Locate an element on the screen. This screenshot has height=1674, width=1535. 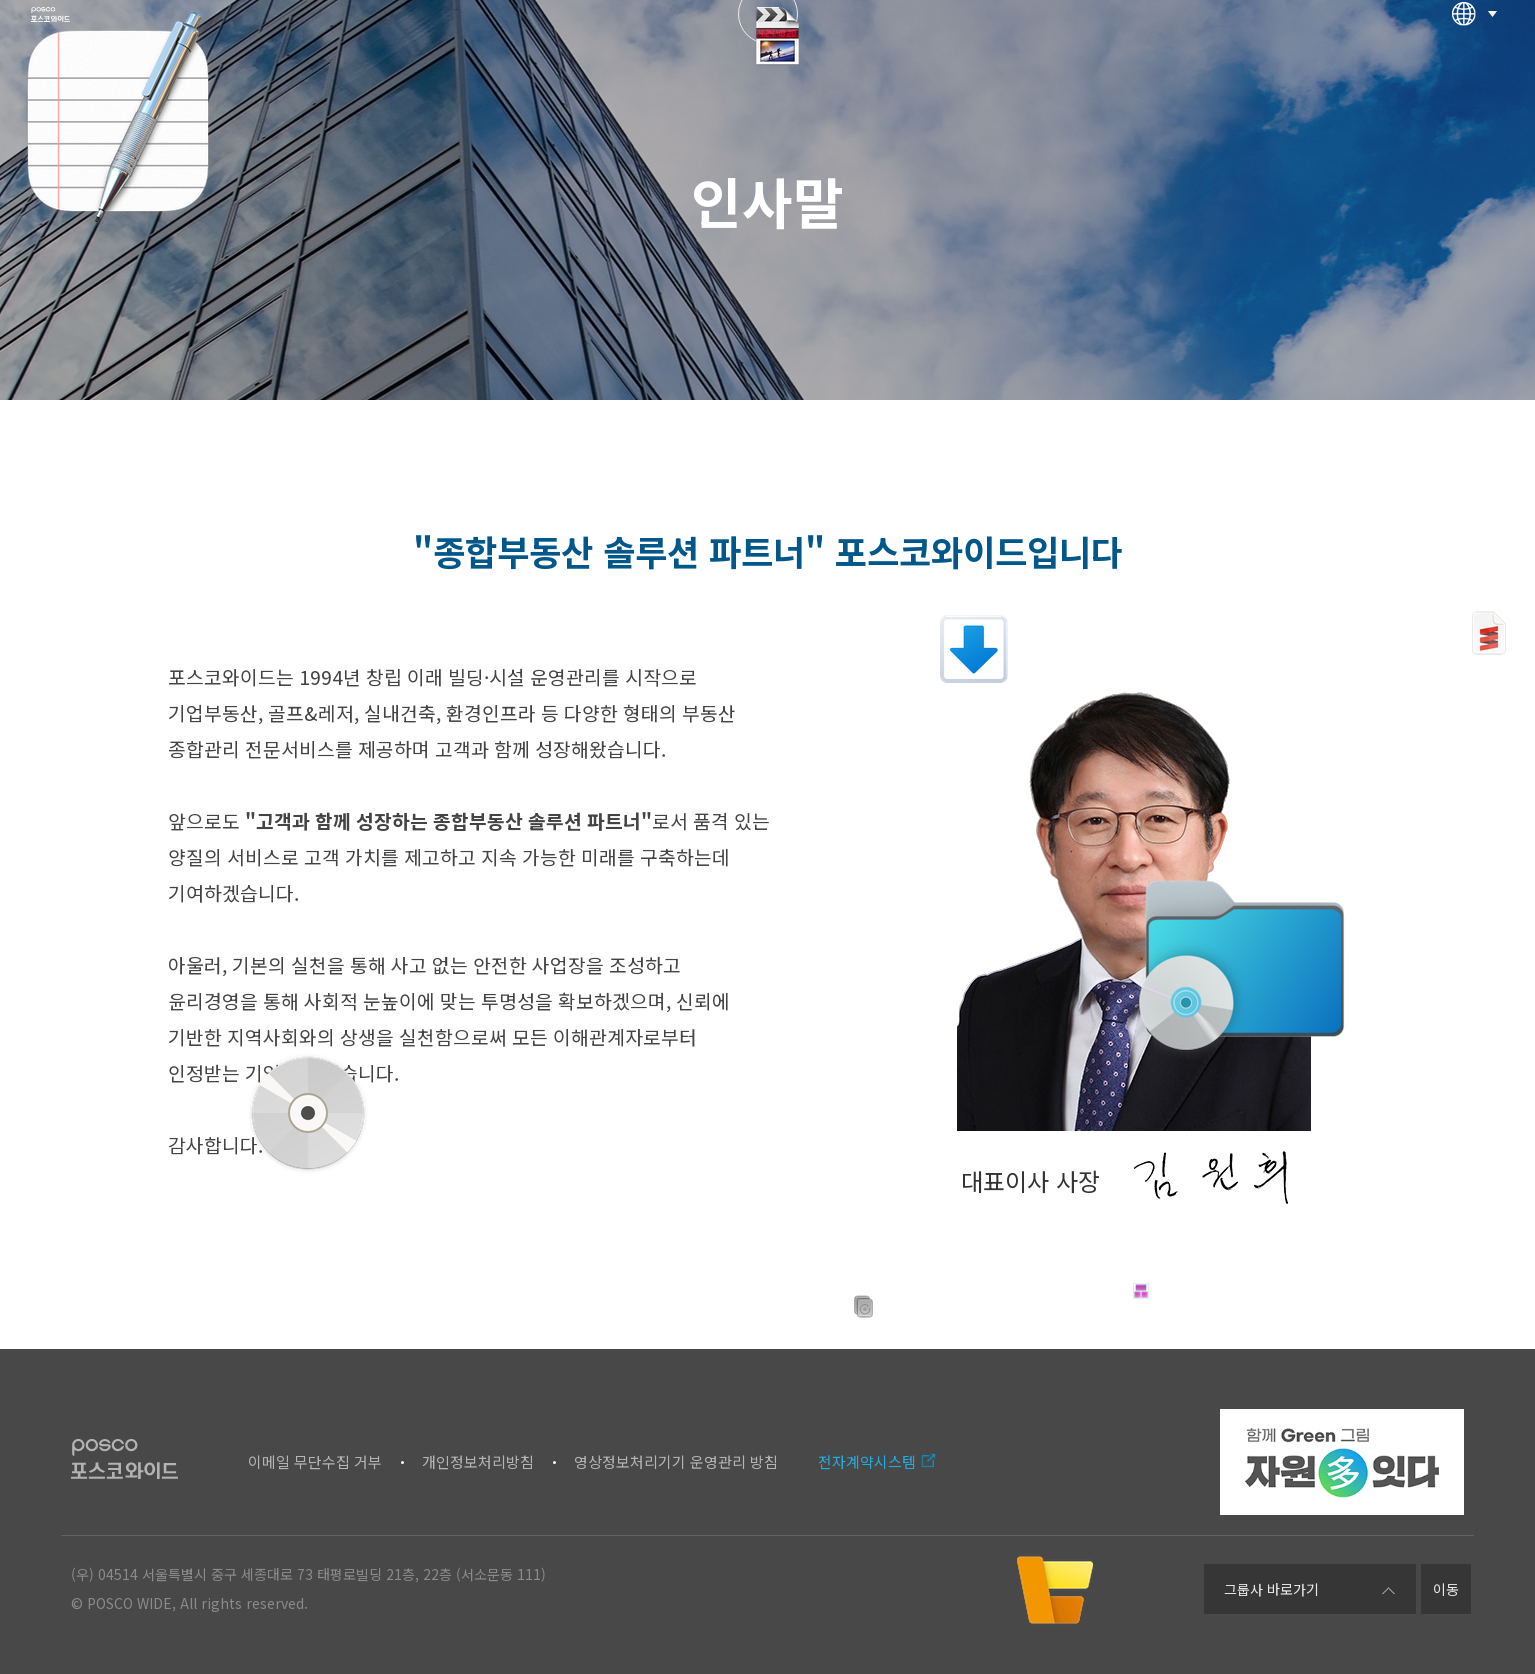
open the commerce or shopping app is located at coordinates (1055, 1590).